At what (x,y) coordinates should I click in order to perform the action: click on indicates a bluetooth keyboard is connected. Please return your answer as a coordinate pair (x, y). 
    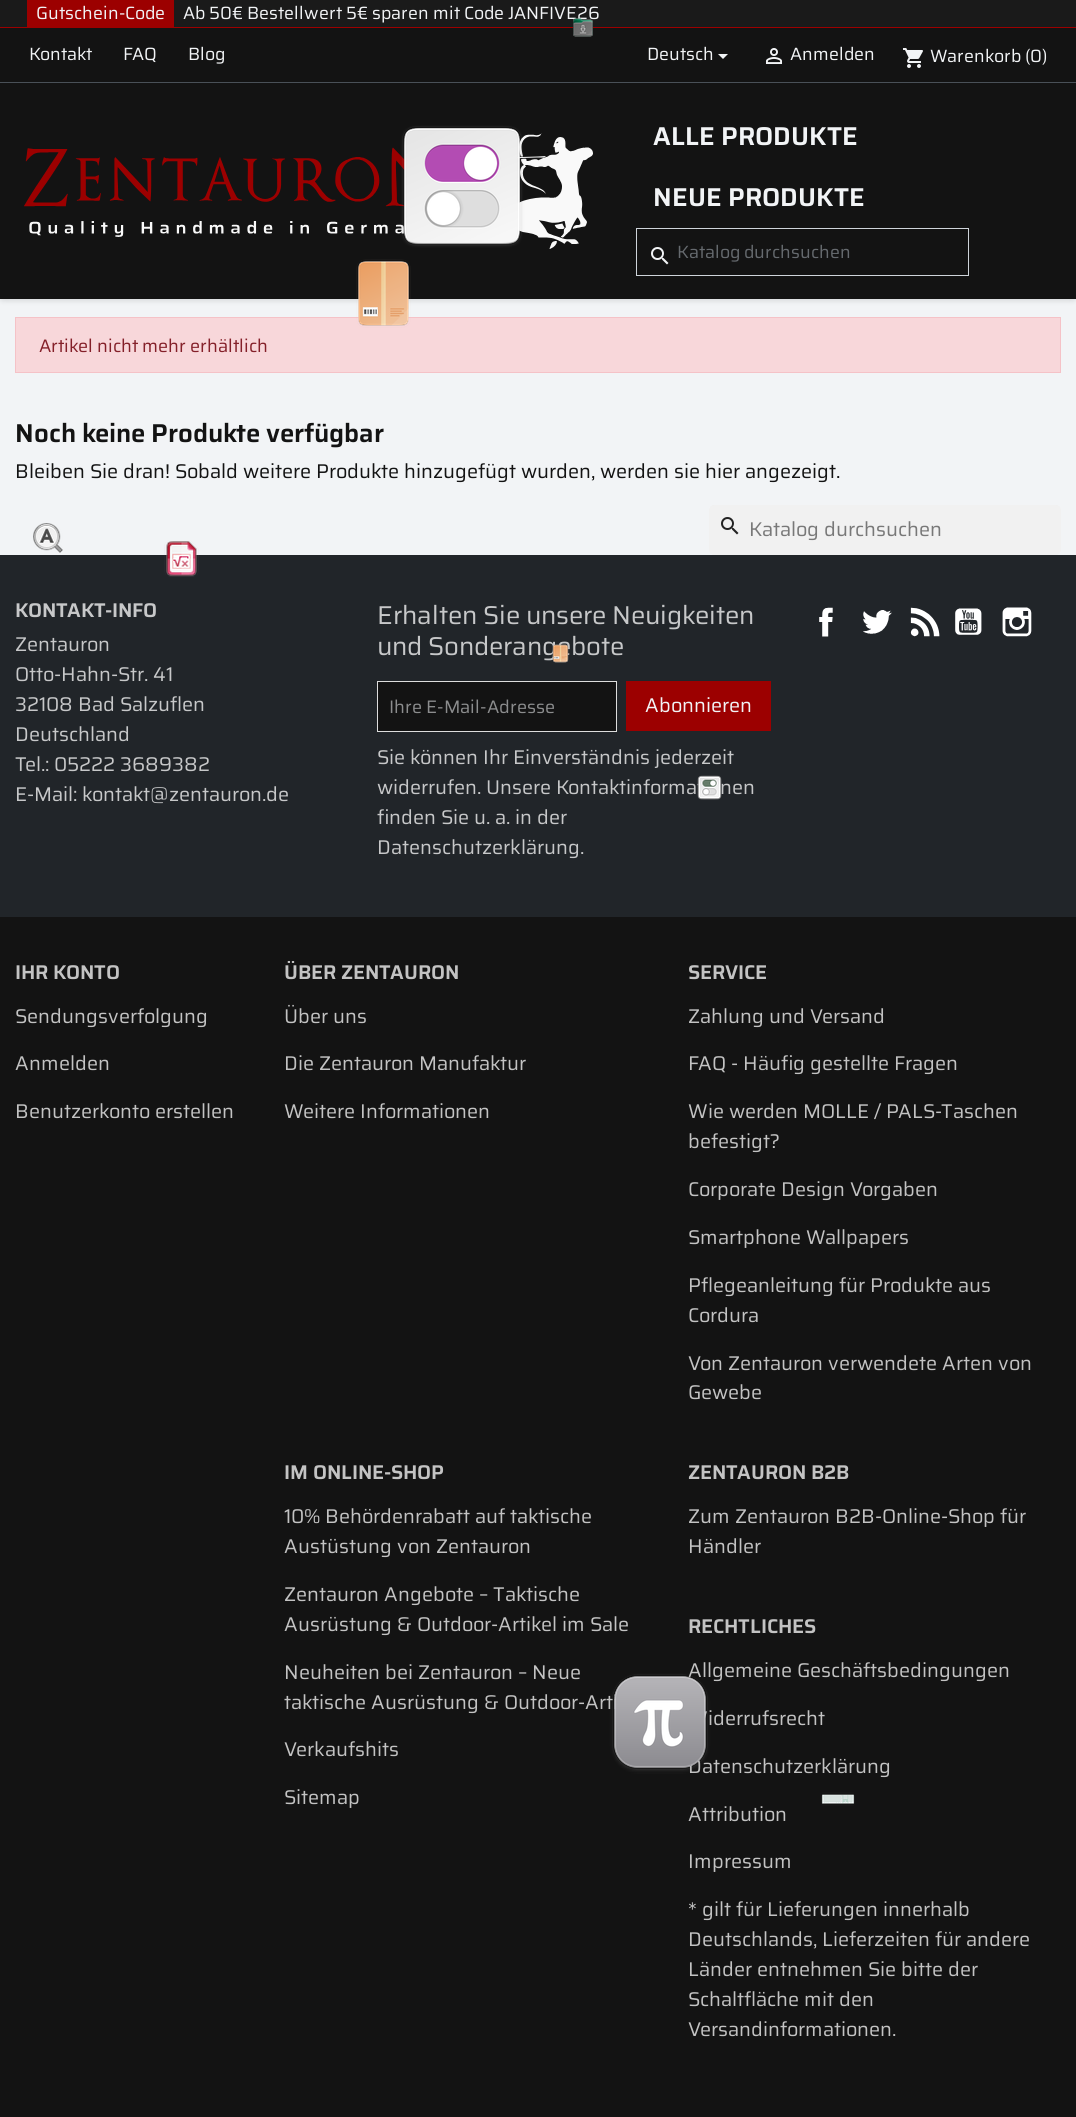
    Looking at the image, I should click on (838, 1799).